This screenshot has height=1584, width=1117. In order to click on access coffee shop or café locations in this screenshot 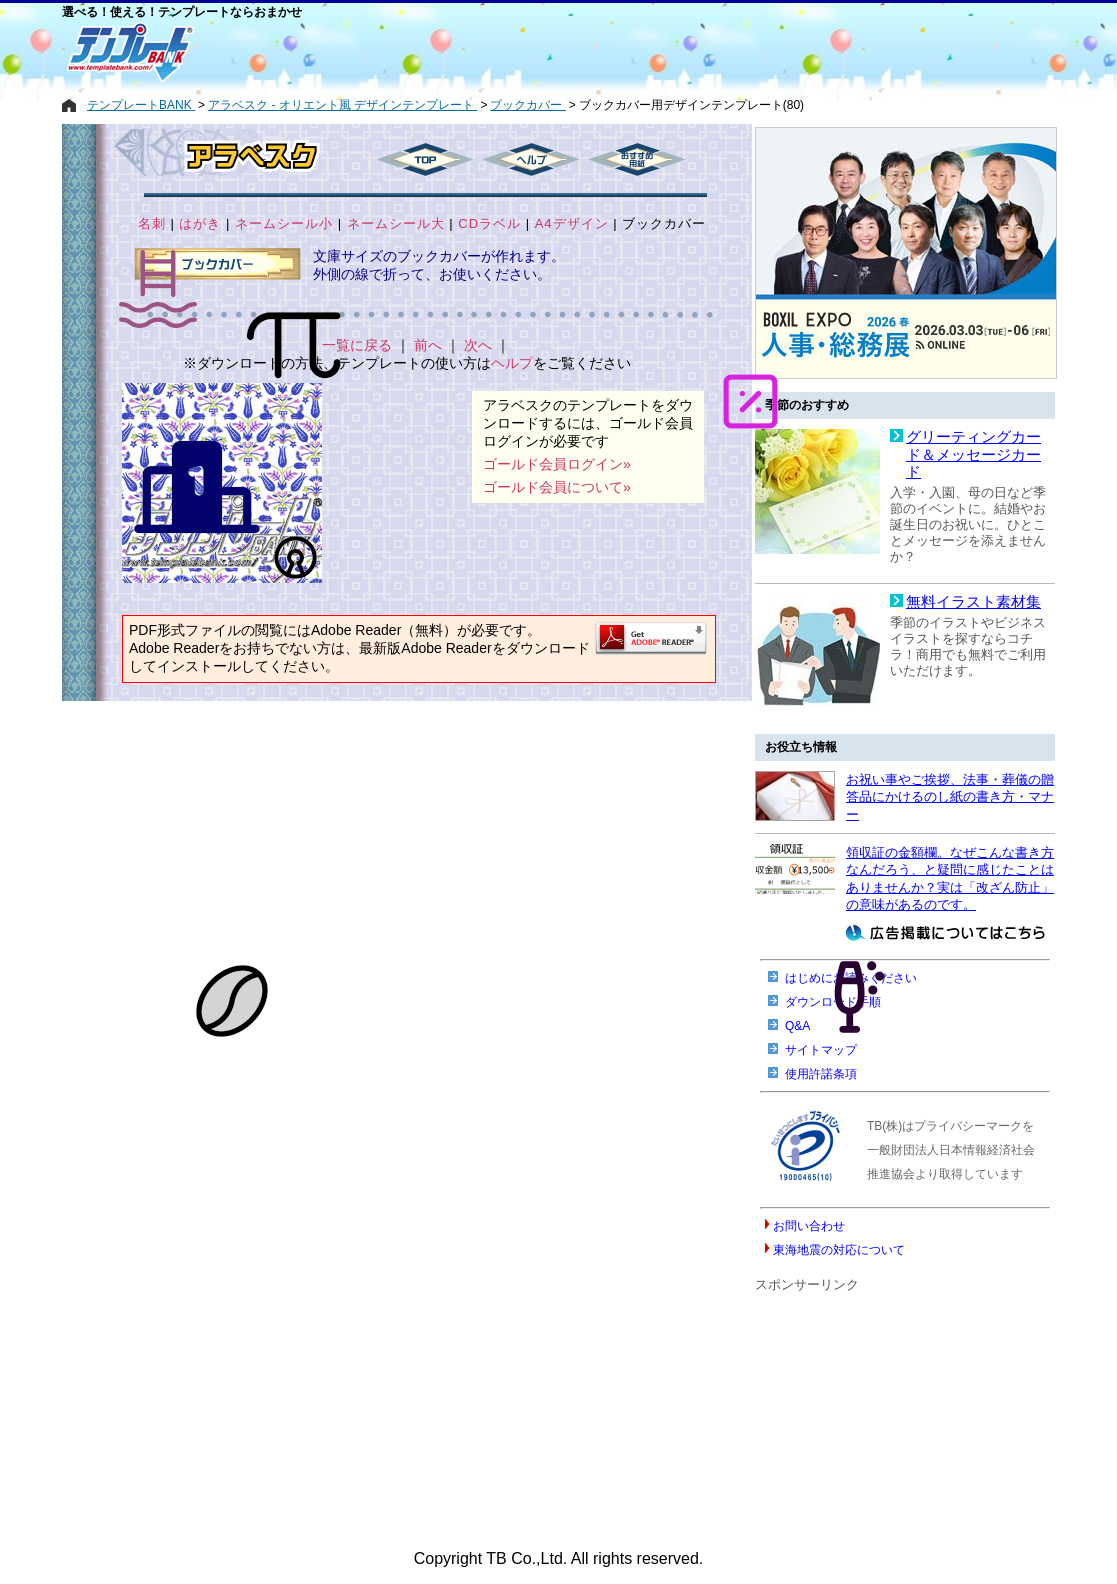, I will do `click(232, 1001)`.